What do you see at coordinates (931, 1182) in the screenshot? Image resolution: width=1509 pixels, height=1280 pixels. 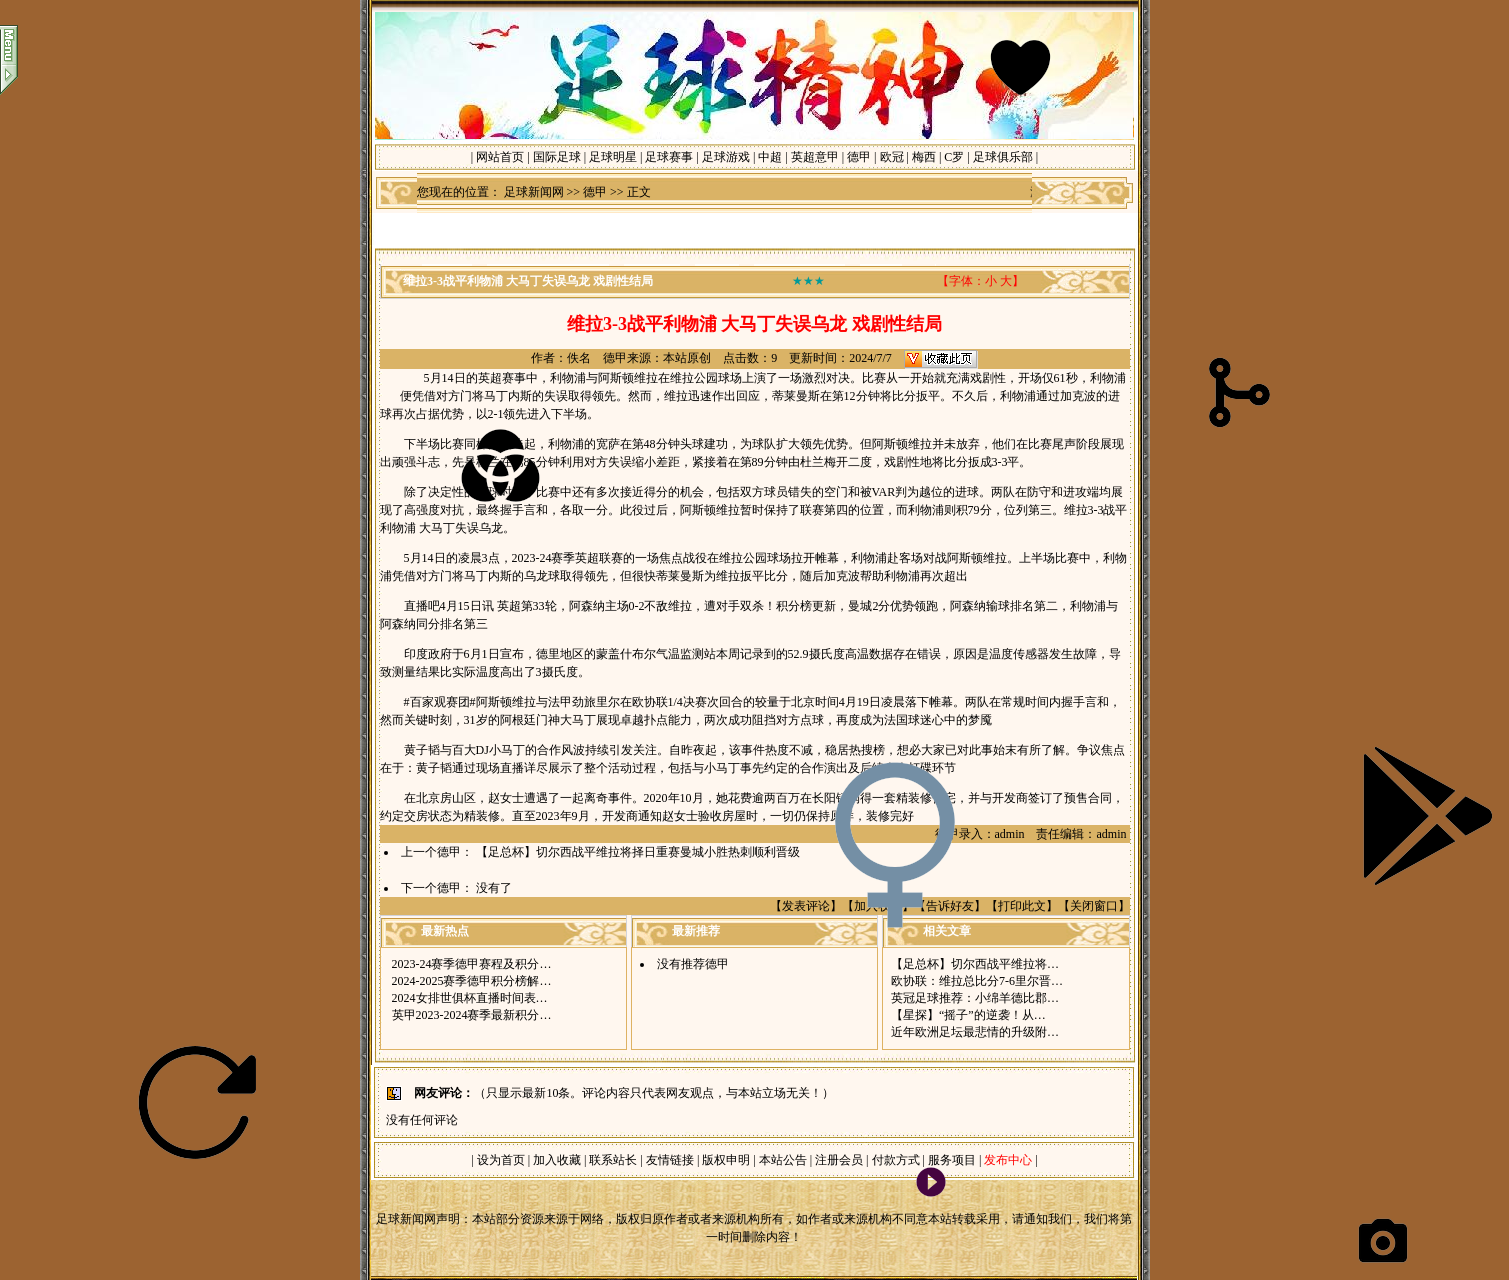 I see `play media or video content` at bounding box center [931, 1182].